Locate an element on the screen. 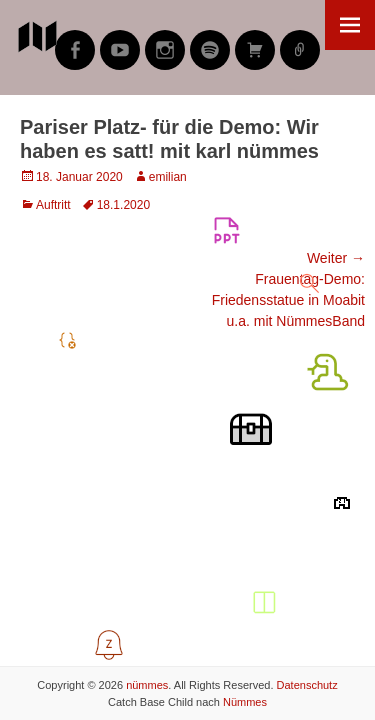 This screenshot has width=375, height=720. split editor view horizontally is located at coordinates (263, 601).